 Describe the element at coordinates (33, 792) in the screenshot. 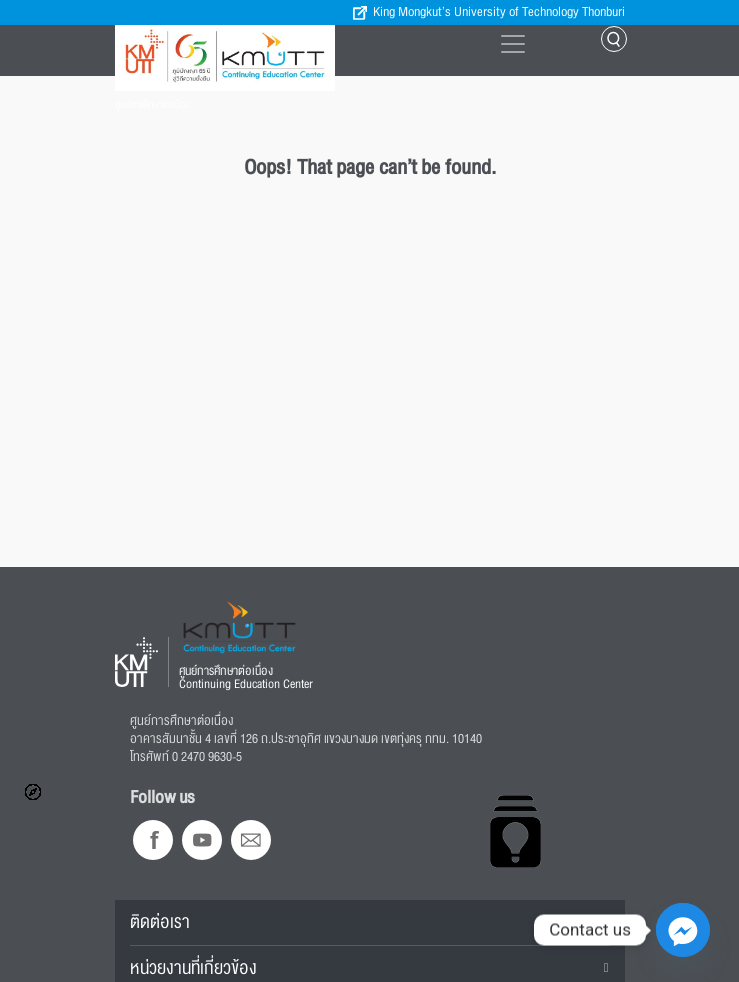

I see `explore nearby content or locations` at that location.